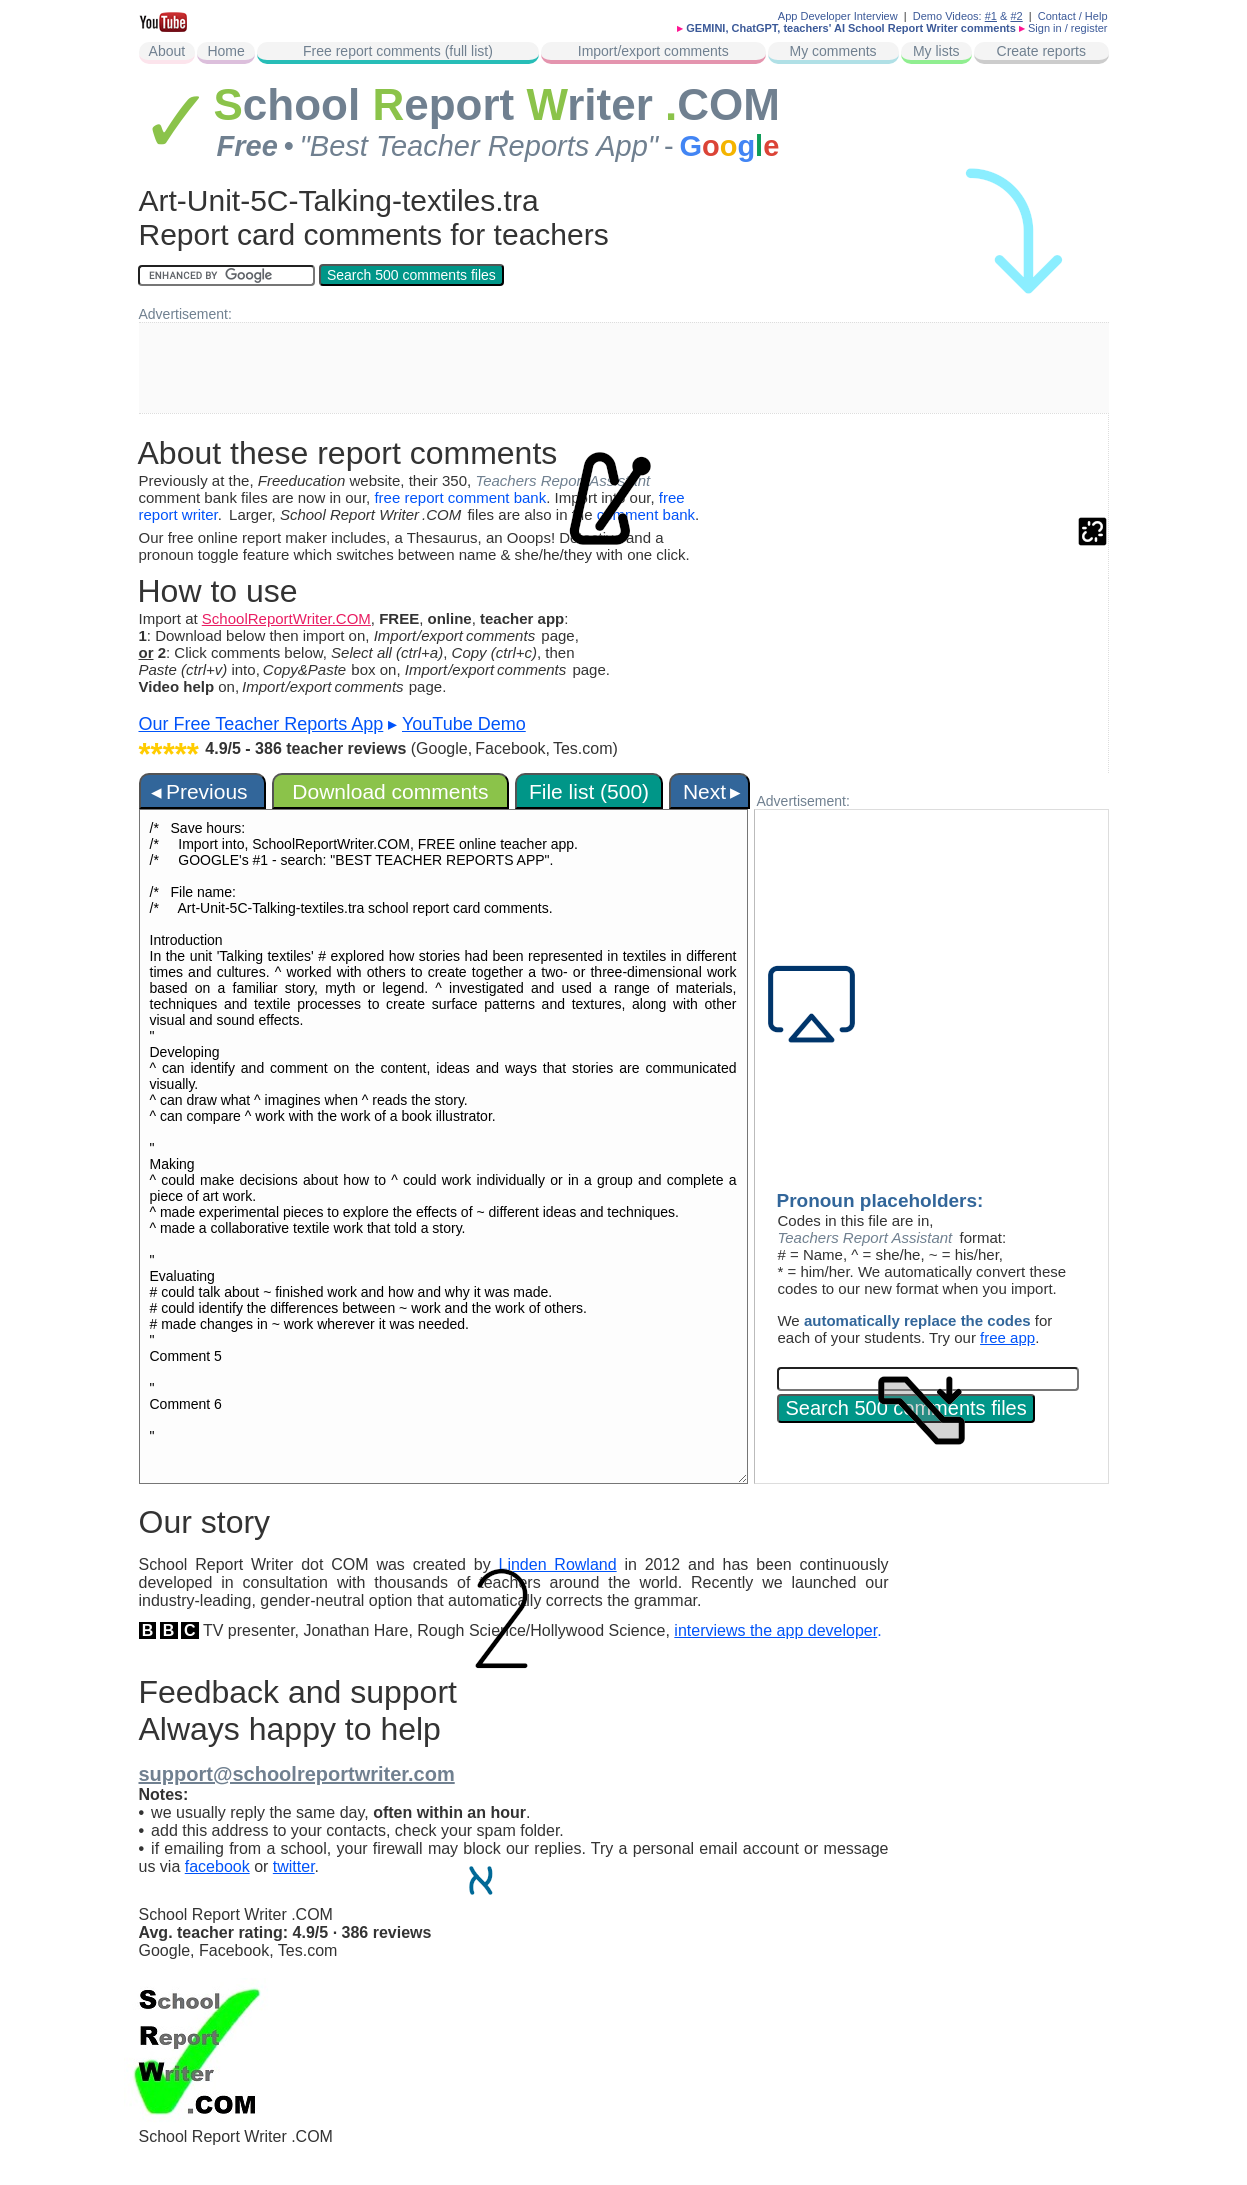  I want to click on disconnect or unlink a connected account, so click(1092, 531).